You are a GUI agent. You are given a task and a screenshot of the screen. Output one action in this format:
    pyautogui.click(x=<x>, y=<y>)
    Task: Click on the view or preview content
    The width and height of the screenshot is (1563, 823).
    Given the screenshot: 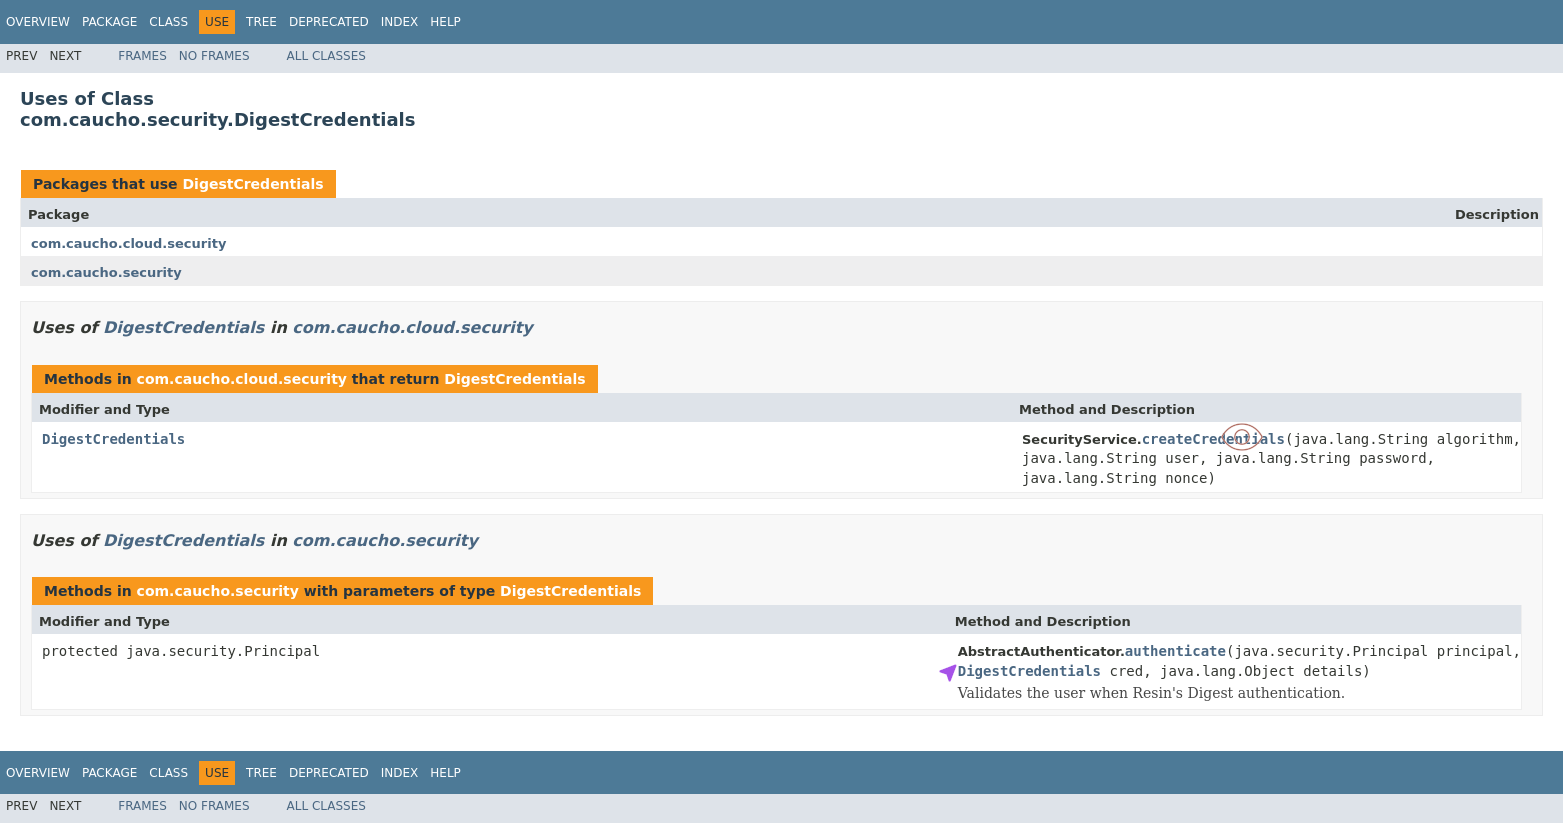 What is the action you would take?
    pyautogui.click(x=1242, y=437)
    